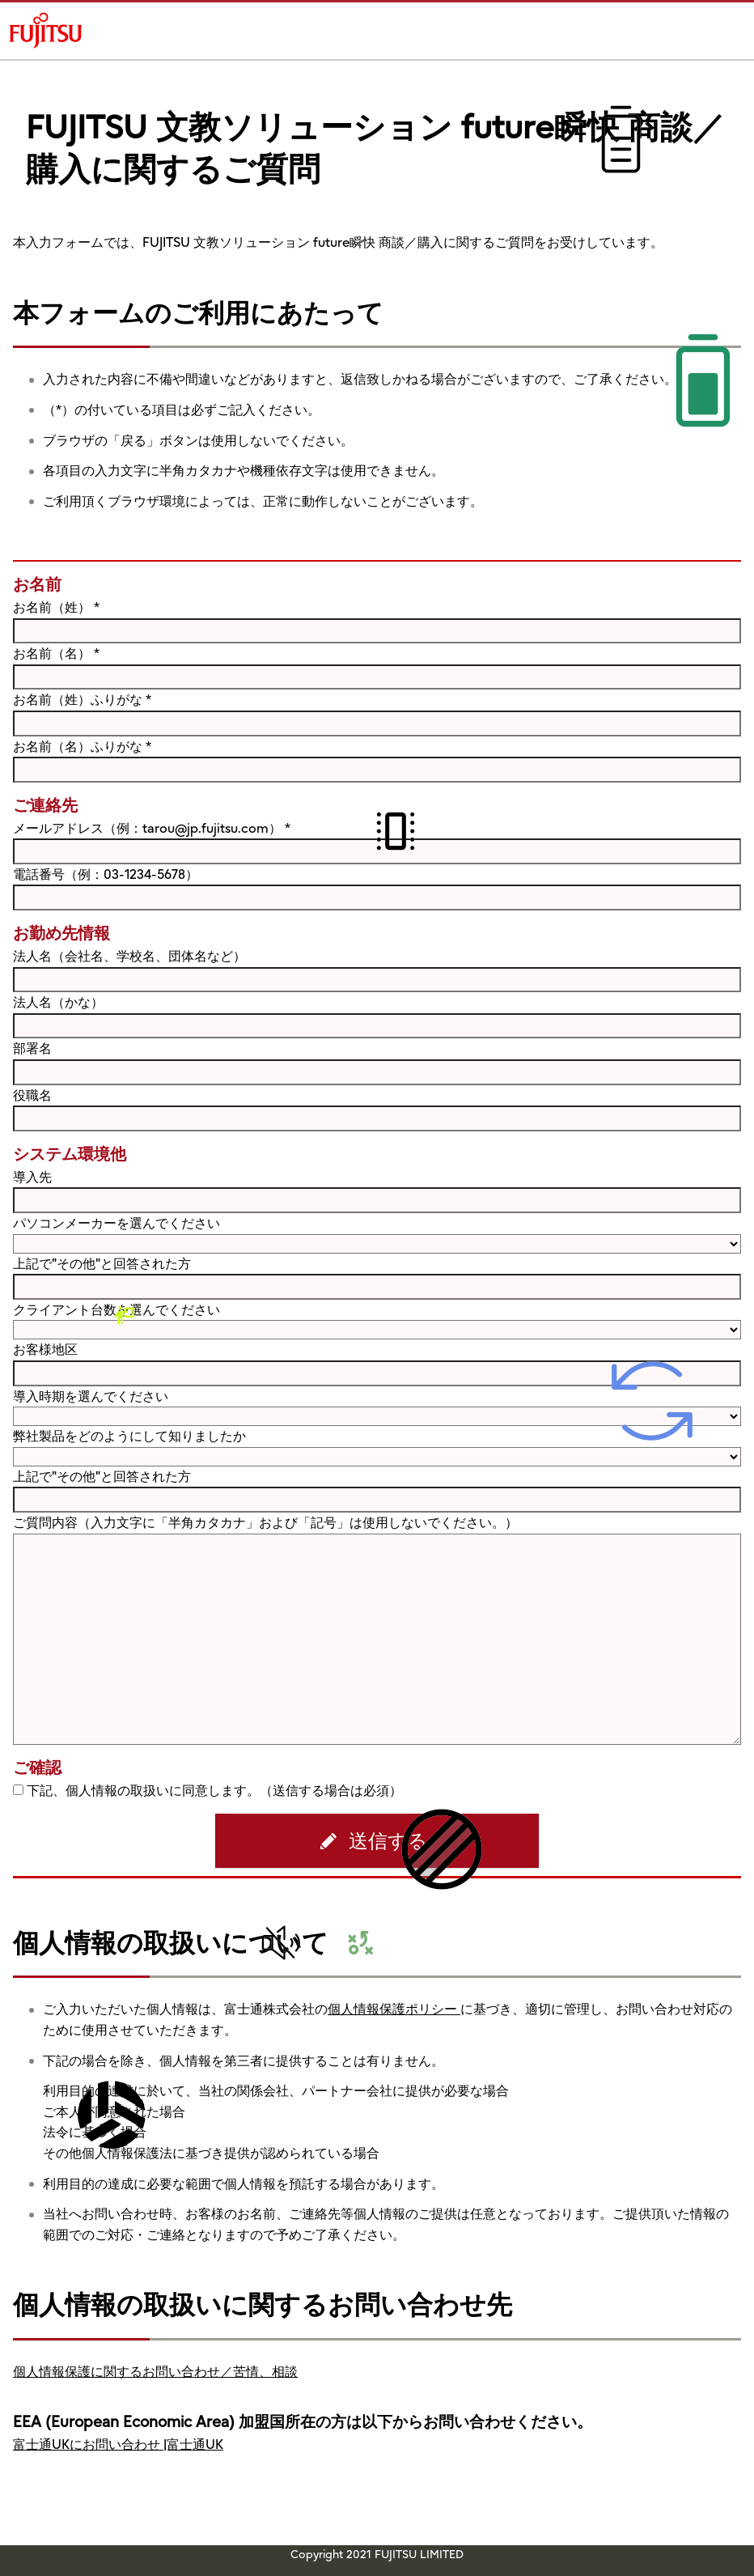 The image size is (754, 2576). Describe the element at coordinates (280, 1942) in the screenshot. I see `mute audio or sound` at that location.